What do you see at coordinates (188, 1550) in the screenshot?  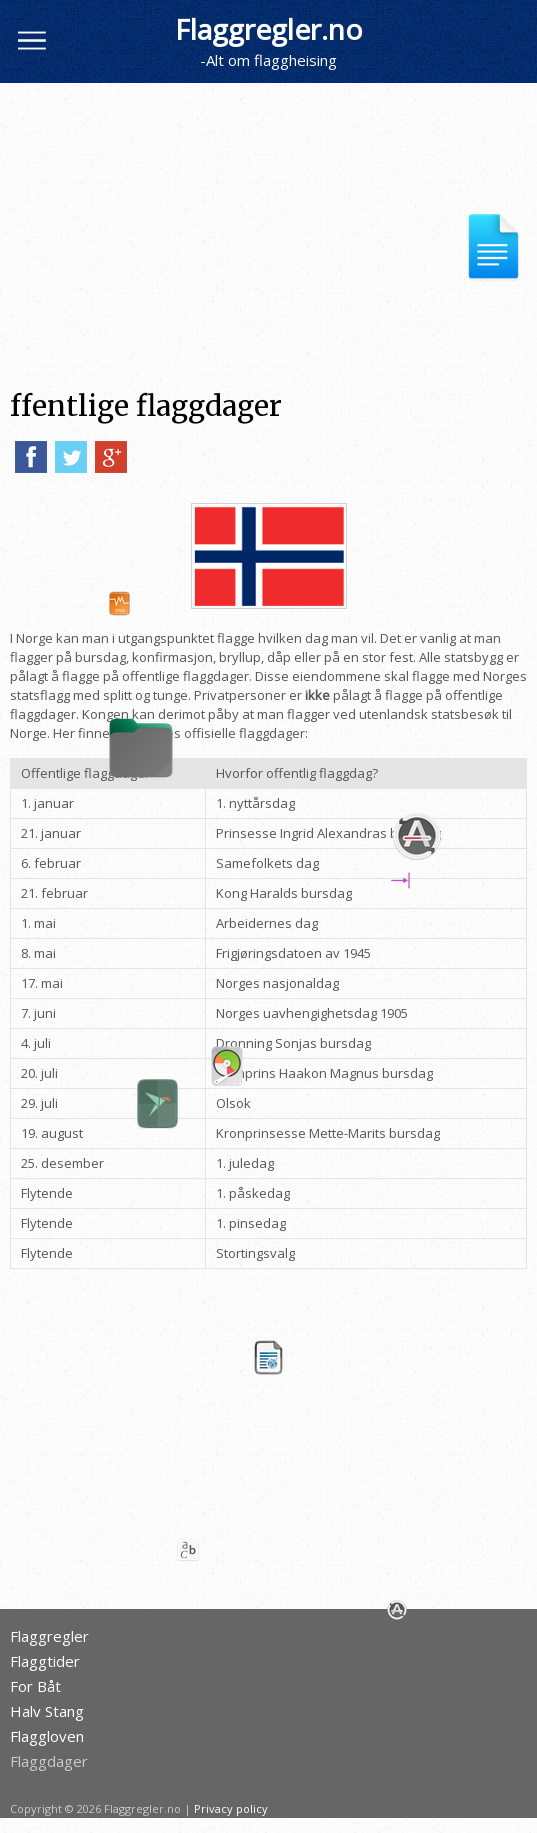 I see `access font and typography settings` at bounding box center [188, 1550].